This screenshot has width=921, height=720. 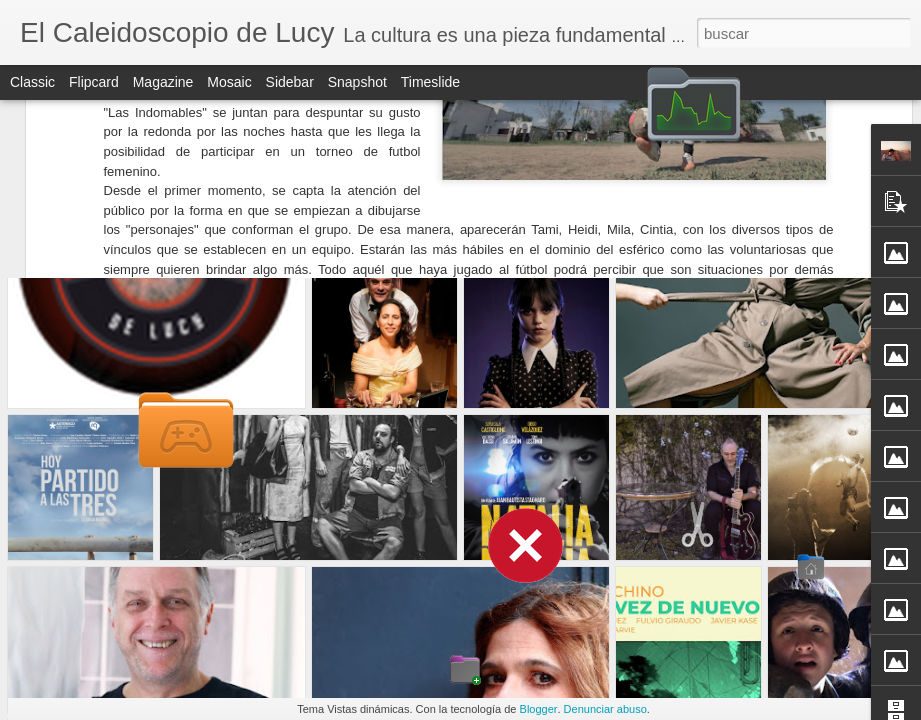 What do you see at coordinates (465, 669) in the screenshot?
I see `create a new folder` at bounding box center [465, 669].